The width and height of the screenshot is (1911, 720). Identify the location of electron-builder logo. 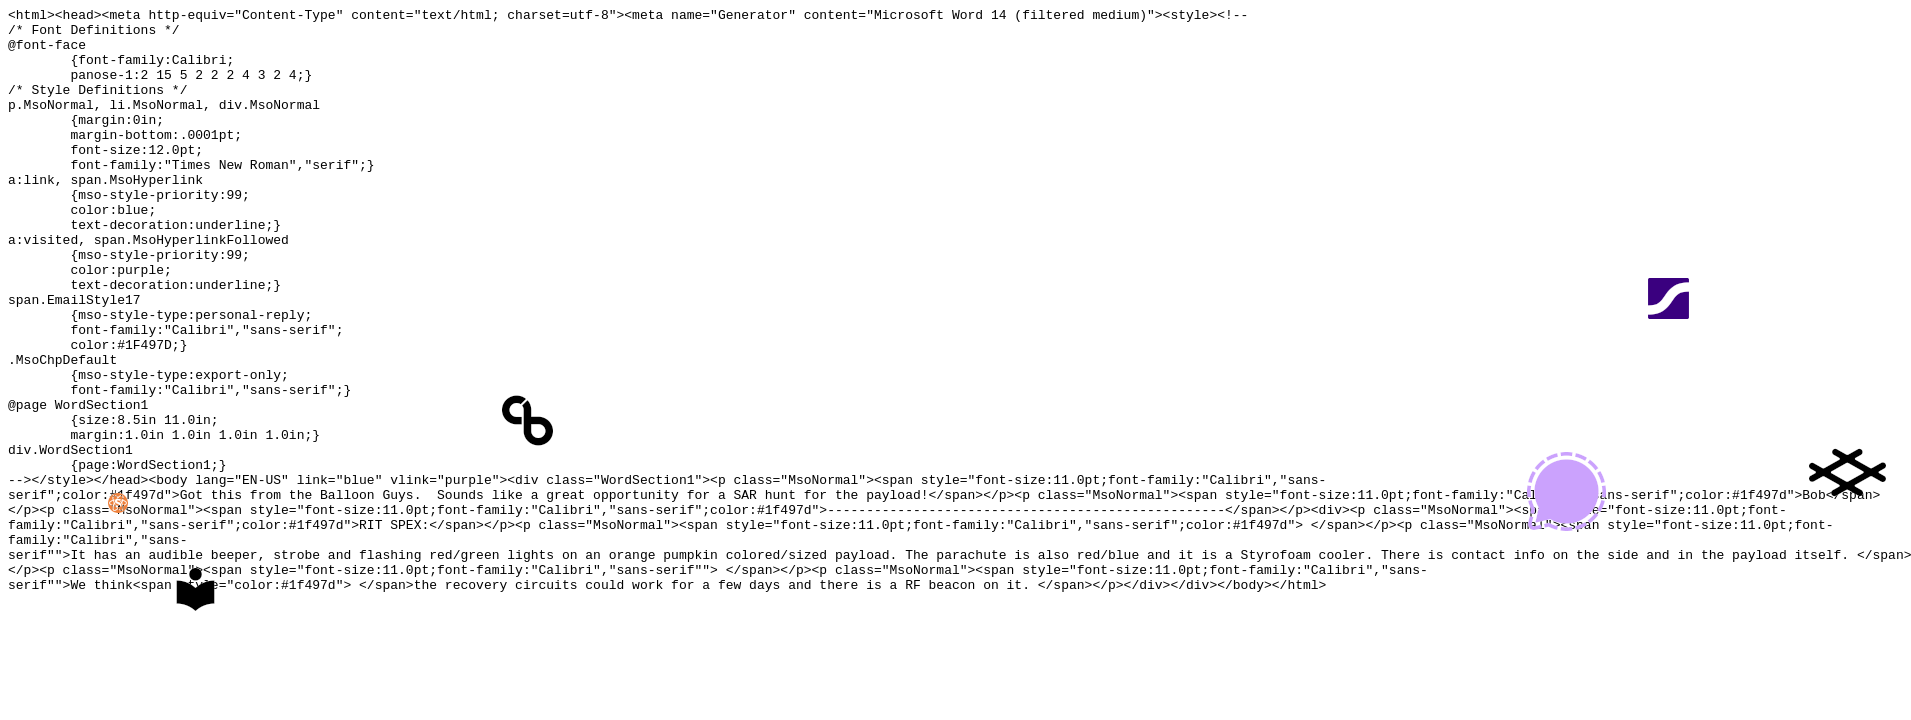
(195, 589).